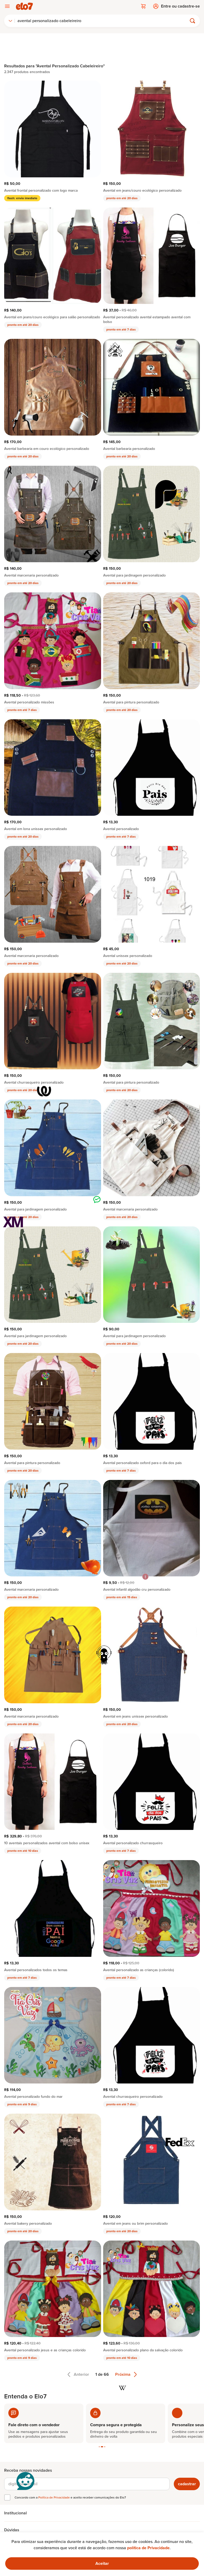 This screenshot has height=2576, width=204. Describe the element at coordinates (25, 2481) in the screenshot. I see `open the Reddit app` at that location.